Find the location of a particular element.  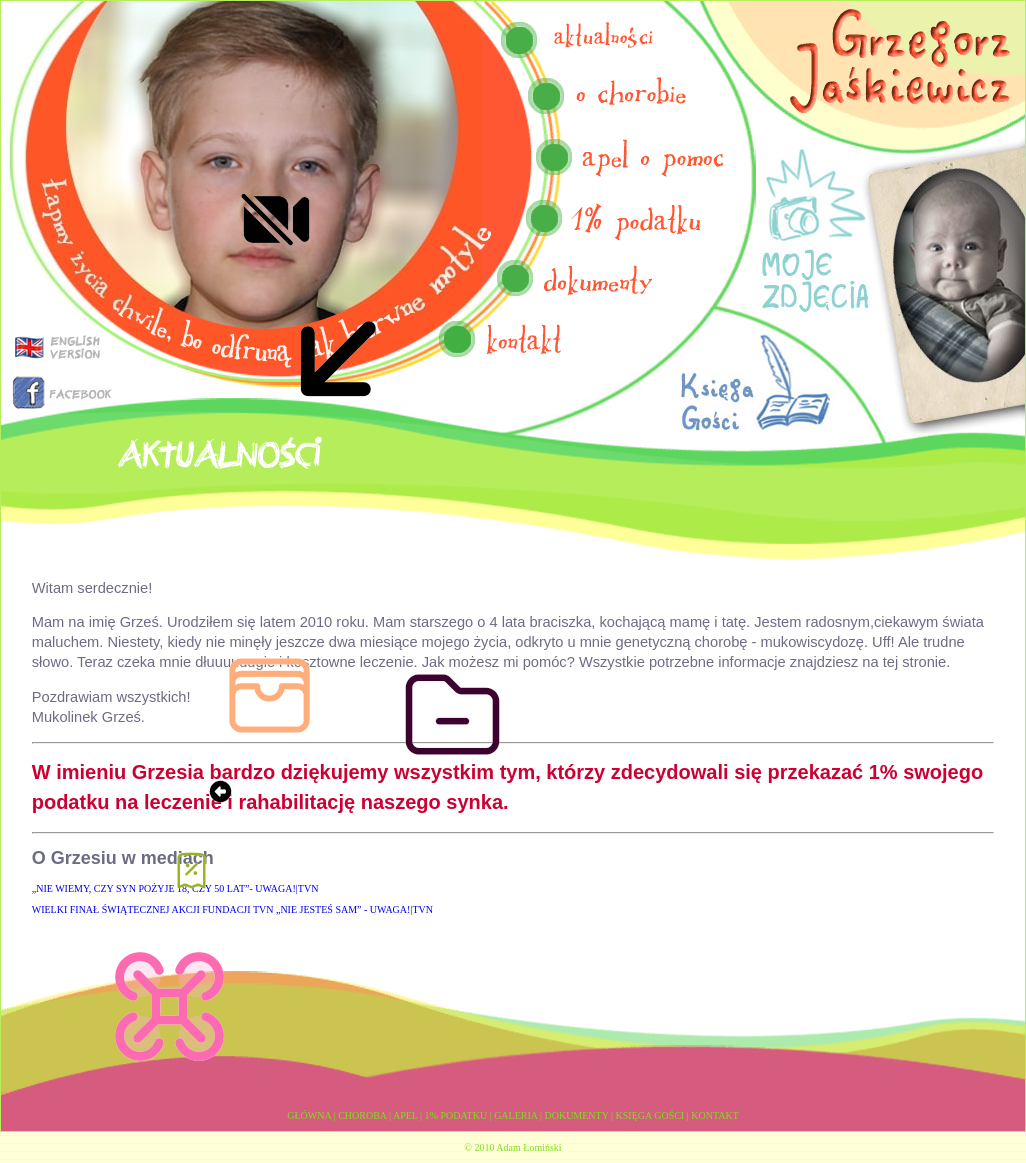

remove a file or folder is located at coordinates (452, 714).